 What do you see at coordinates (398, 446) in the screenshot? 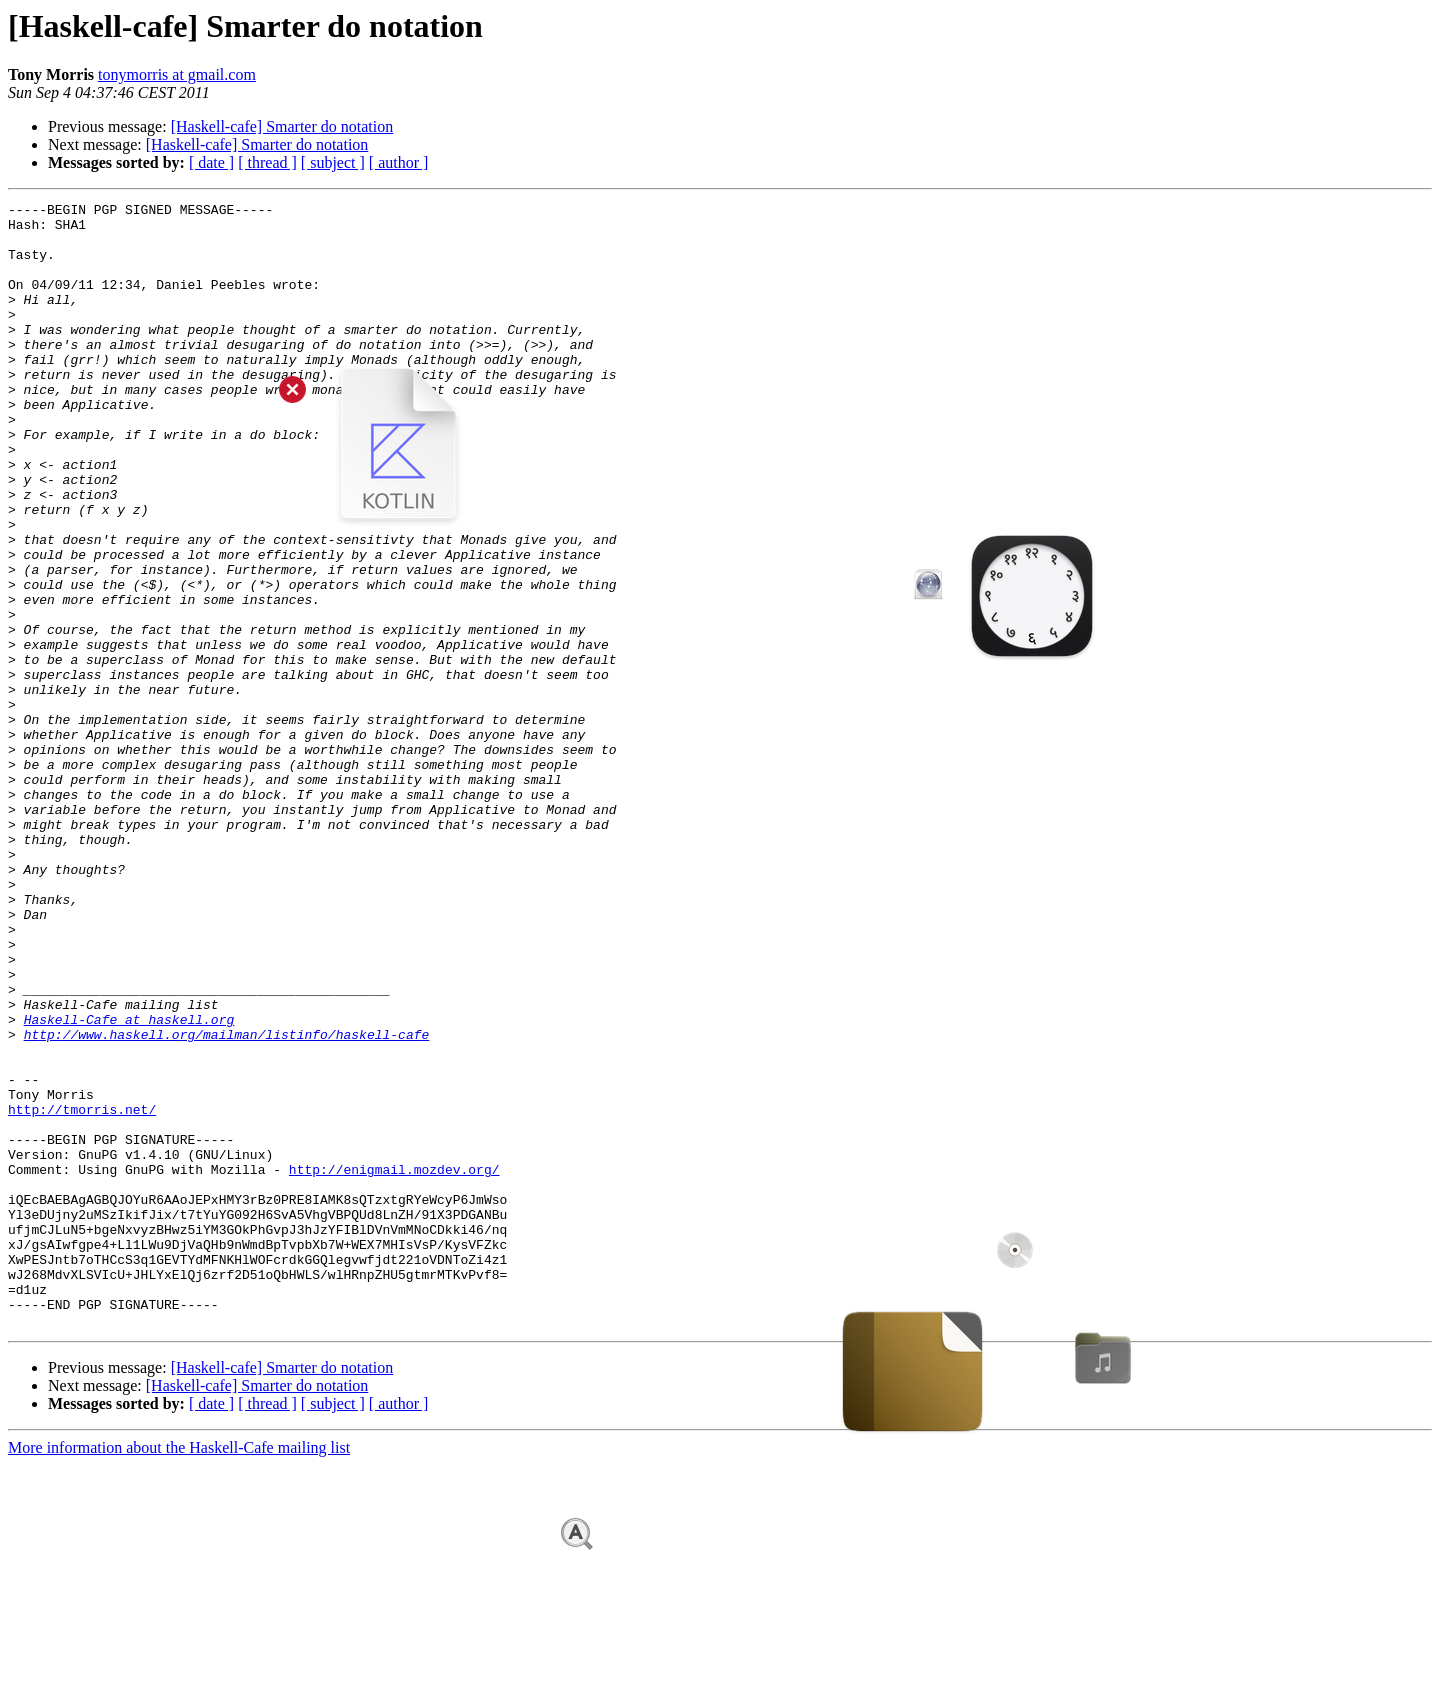
I see `a kotlin source code file` at bounding box center [398, 446].